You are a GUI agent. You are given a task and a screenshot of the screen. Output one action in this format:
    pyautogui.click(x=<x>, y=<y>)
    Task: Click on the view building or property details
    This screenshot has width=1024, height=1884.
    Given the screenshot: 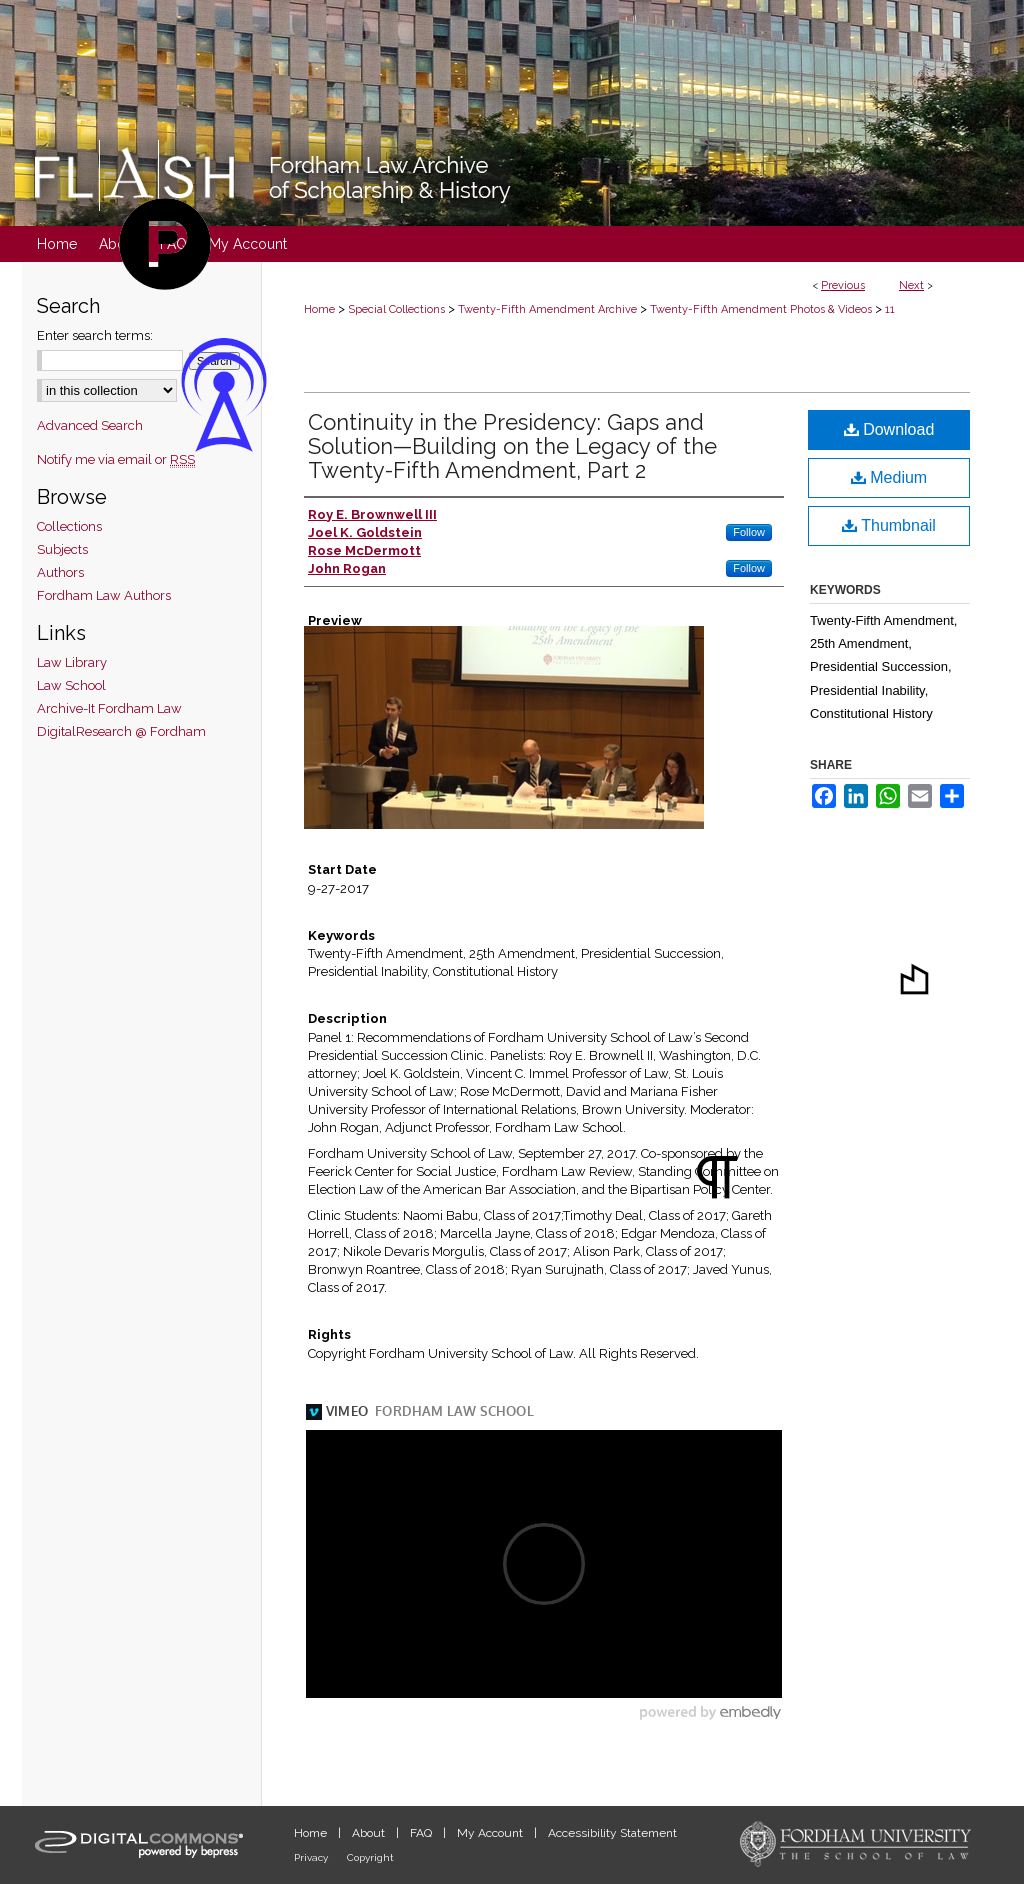 What is the action you would take?
    pyautogui.click(x=914, y=980)
    